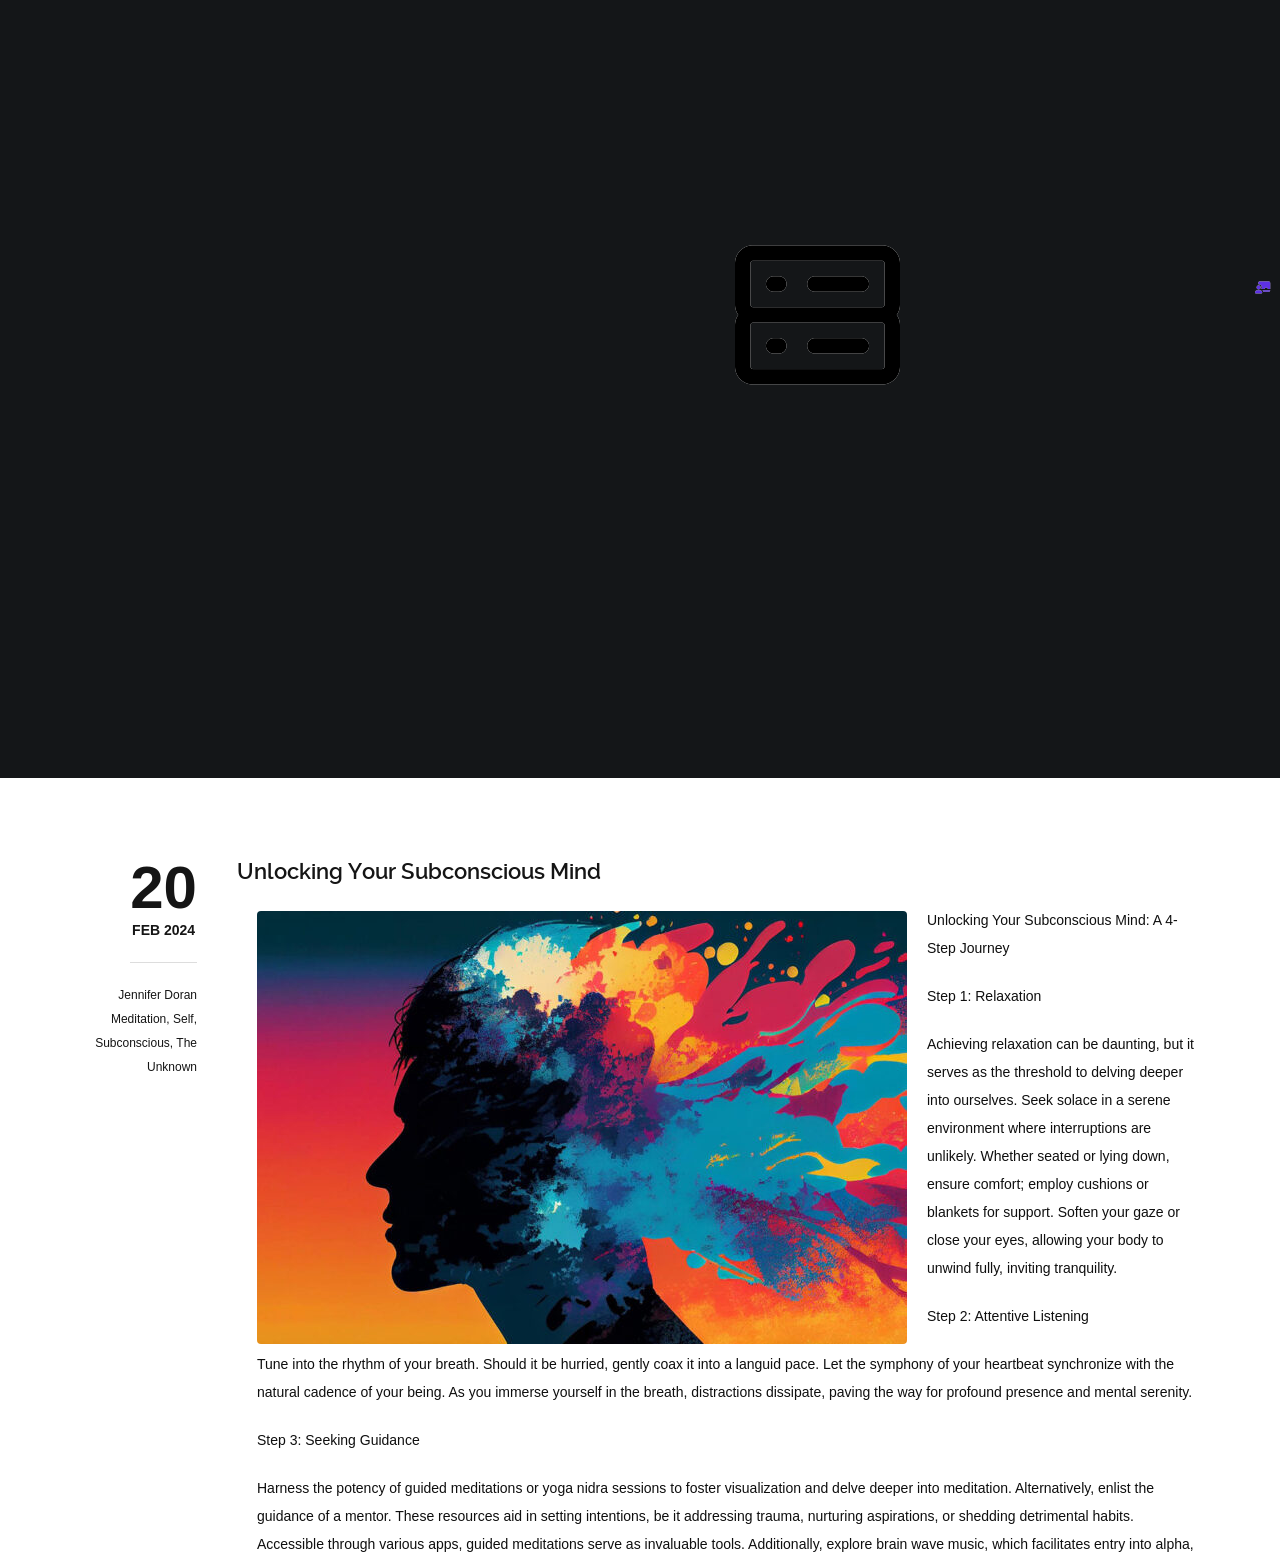 The image size is (1280, 1556). What do you see at coordinates (817, 317) in the screenshot?
I see `access server settings or configuration` at bounding box center [817, 317].